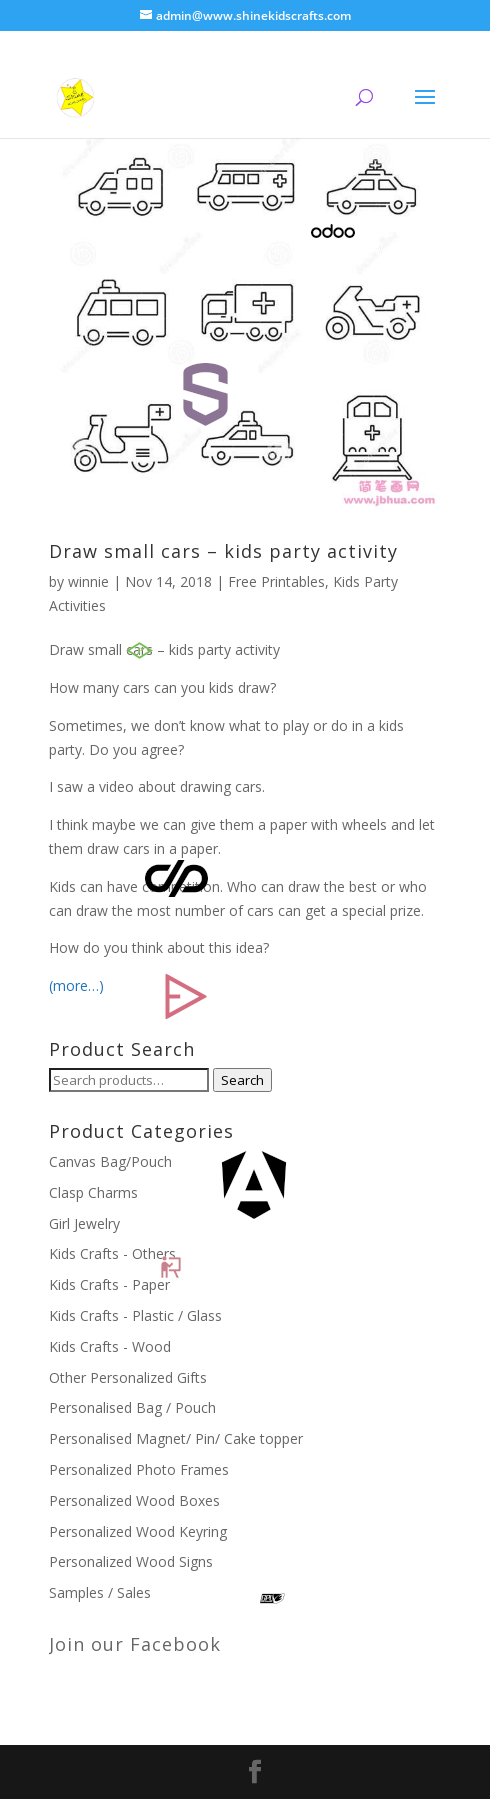 The image size is (490, 1799). What do you see at coordinates (205, 394) in the screenshot?
I see `symphony messaging platform logo` at bounding box center [205, 394].